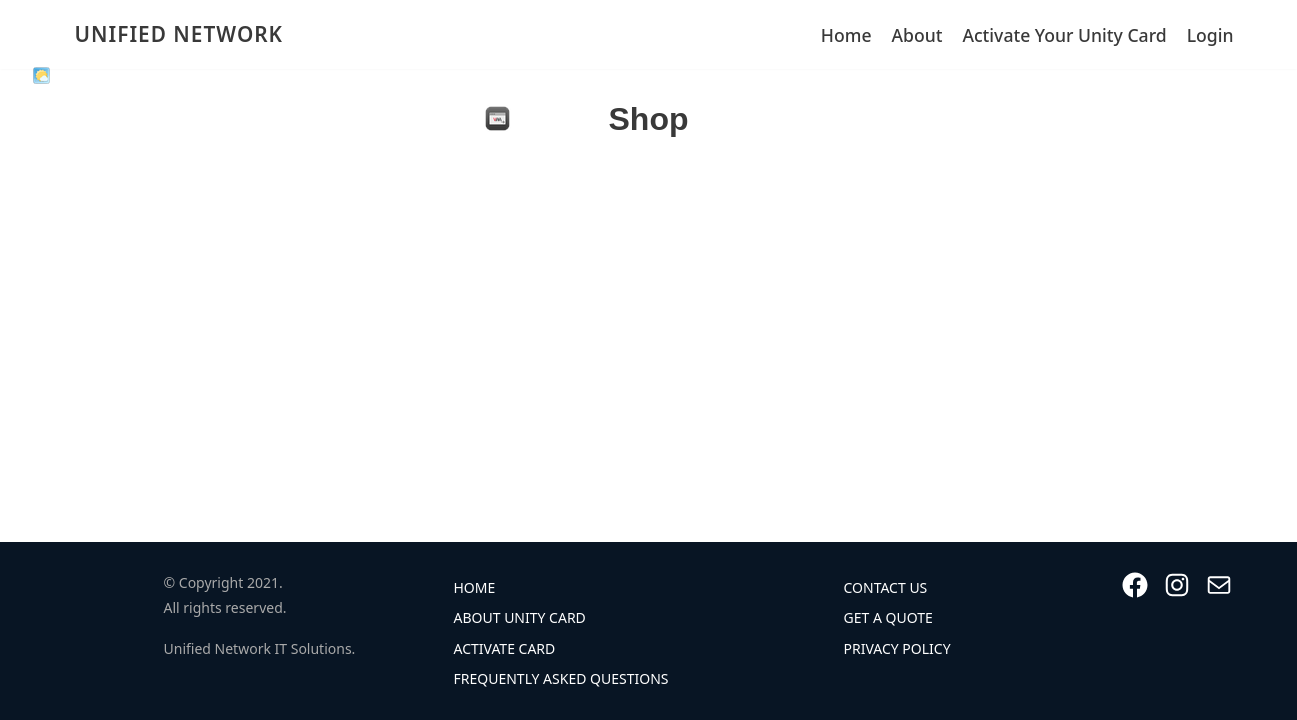 This screenshot has height=720, width=1297. I want to click on open the weather app, so click(41, 75).